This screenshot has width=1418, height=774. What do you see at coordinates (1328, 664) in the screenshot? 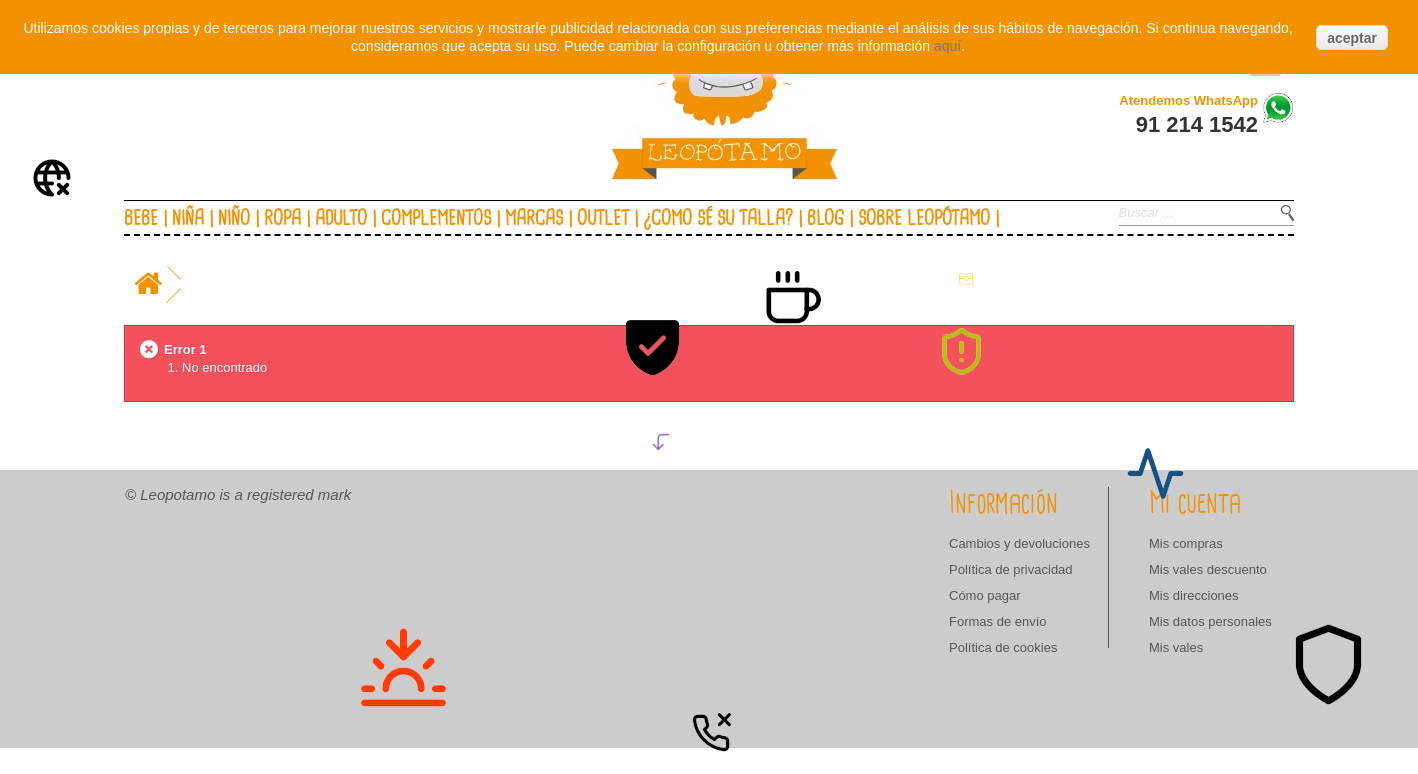
I see `access security settings` at bounding box center [1328, 664].